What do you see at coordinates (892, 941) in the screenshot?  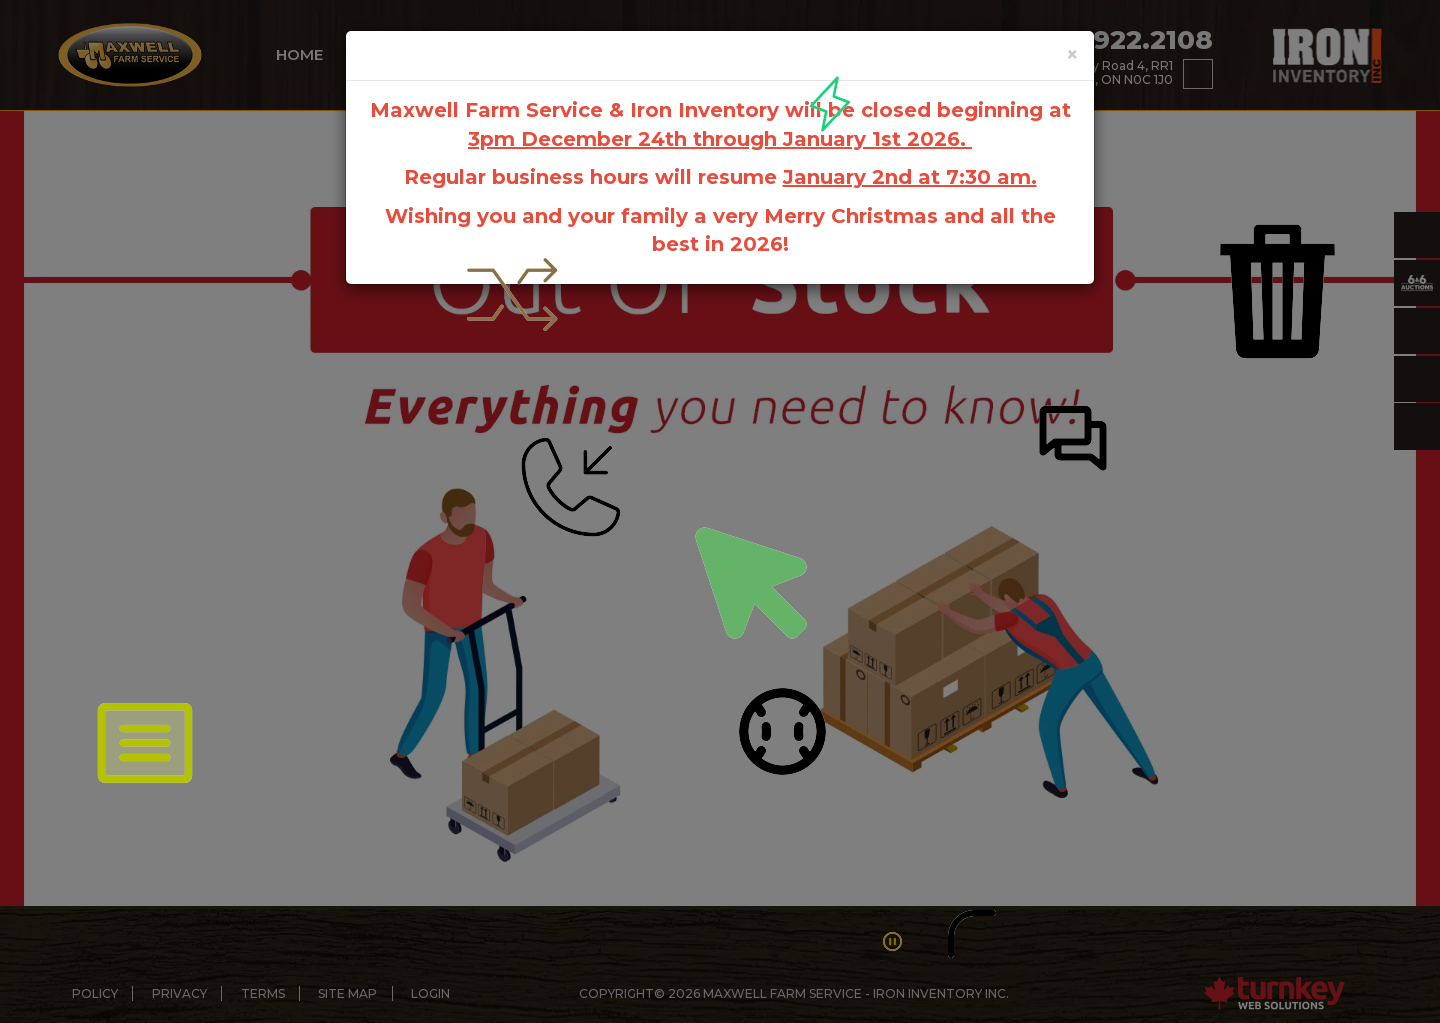 I see `pause media playback` at bounding box center [892, 941].